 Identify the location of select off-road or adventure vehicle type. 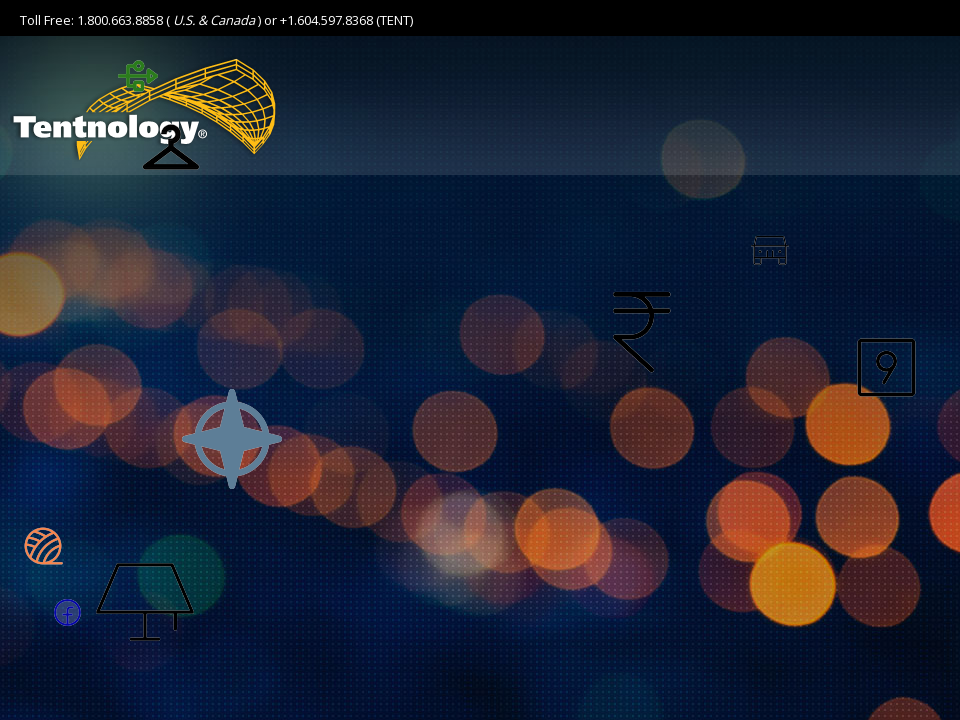
(770, 251).